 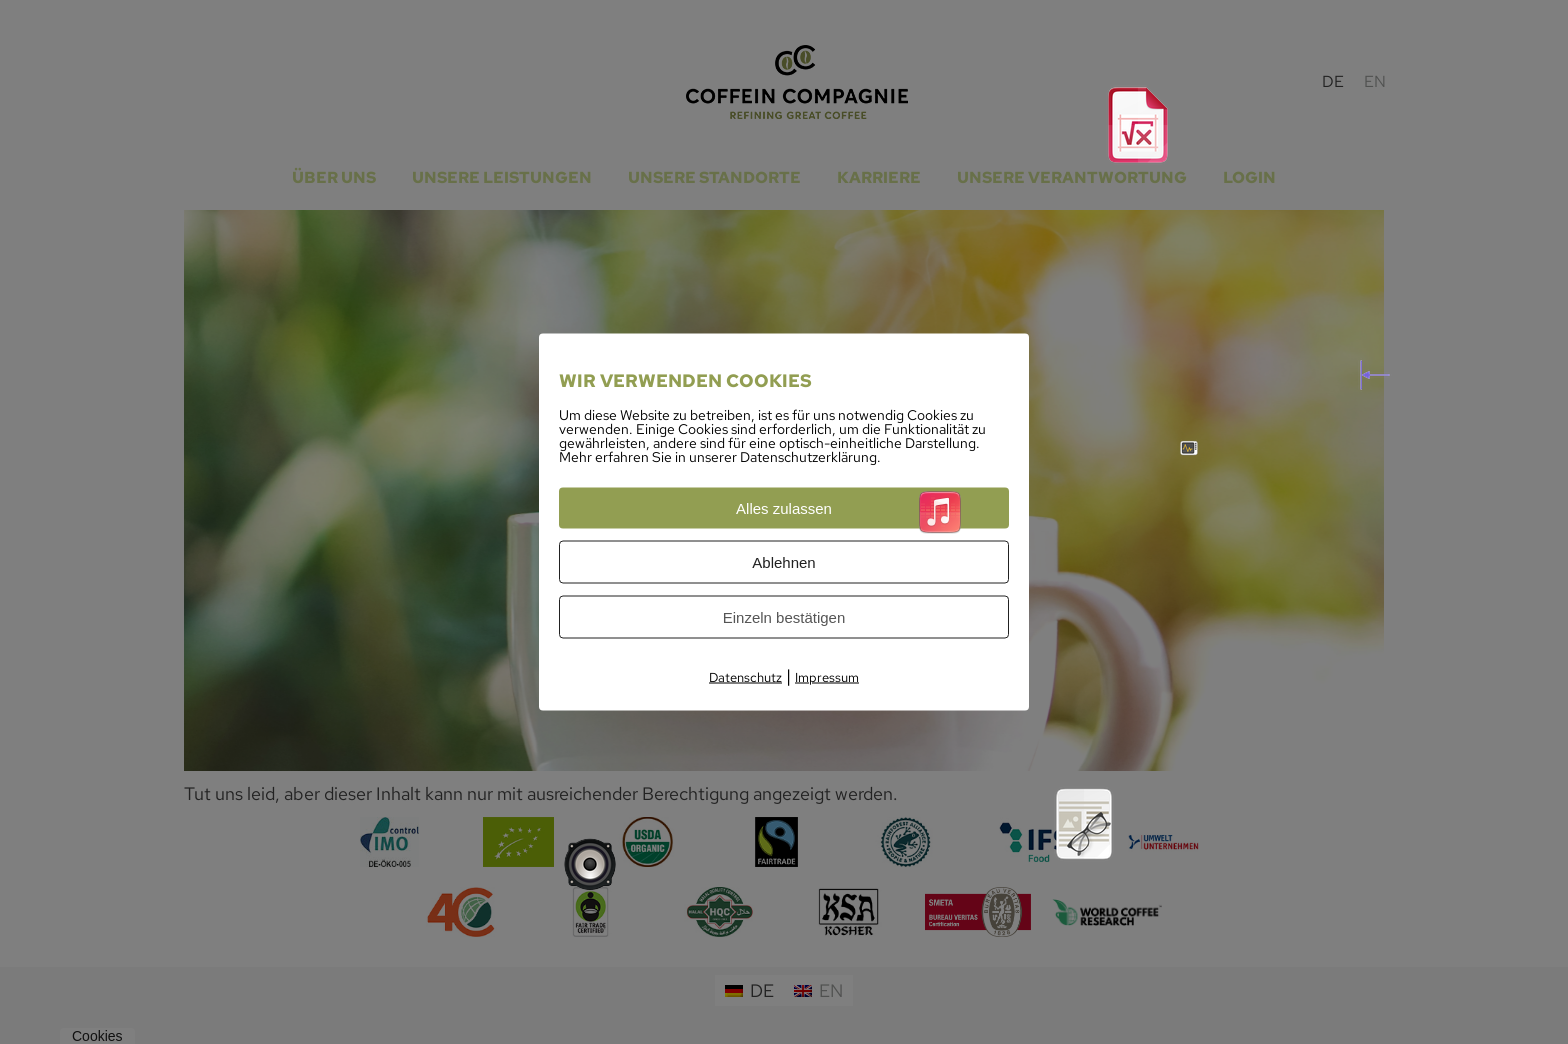 What do you see at coordinates (1138, 125) in the screenshot?
I see `libreoffice math formula document file` at bounding box center [1138, 125].